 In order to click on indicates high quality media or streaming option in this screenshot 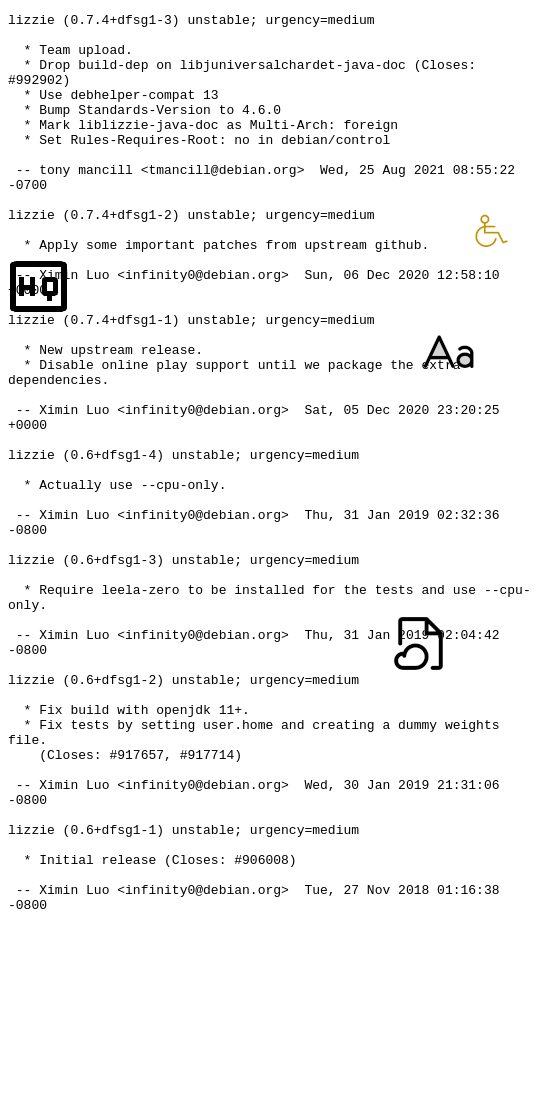, I will do `click(38, 286)`.